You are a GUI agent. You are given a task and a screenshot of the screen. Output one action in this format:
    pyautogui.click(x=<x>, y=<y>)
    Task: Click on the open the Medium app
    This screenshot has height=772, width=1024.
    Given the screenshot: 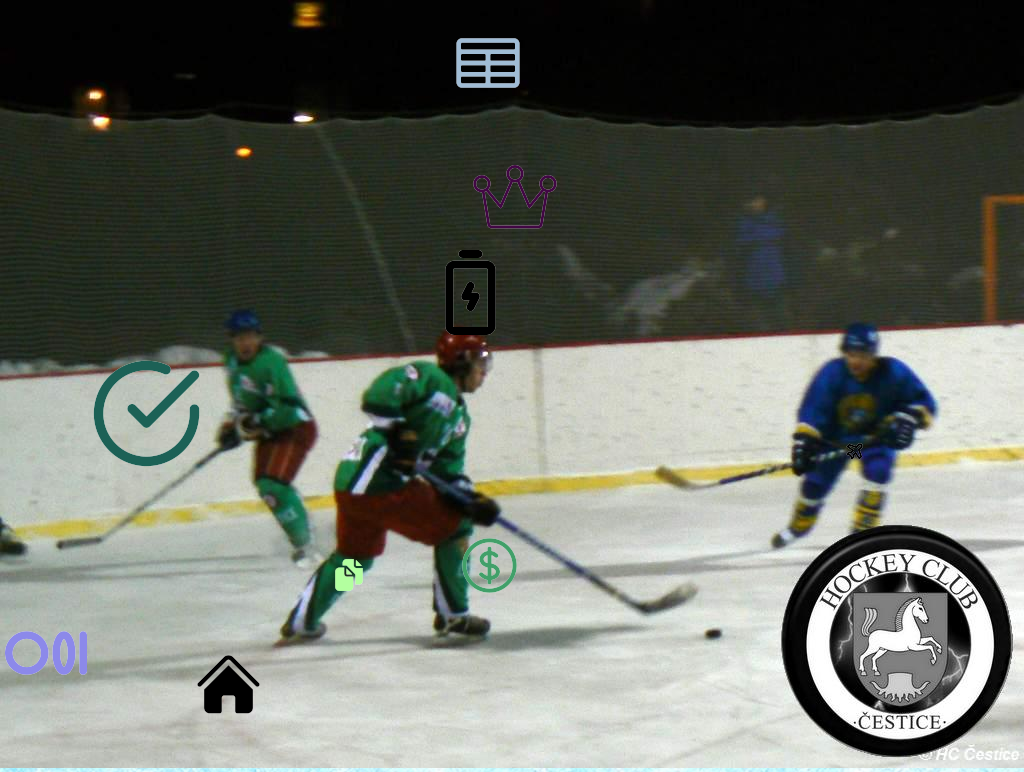 What is the action you would take?
    pyautogui.click(x=46, y=653)
    